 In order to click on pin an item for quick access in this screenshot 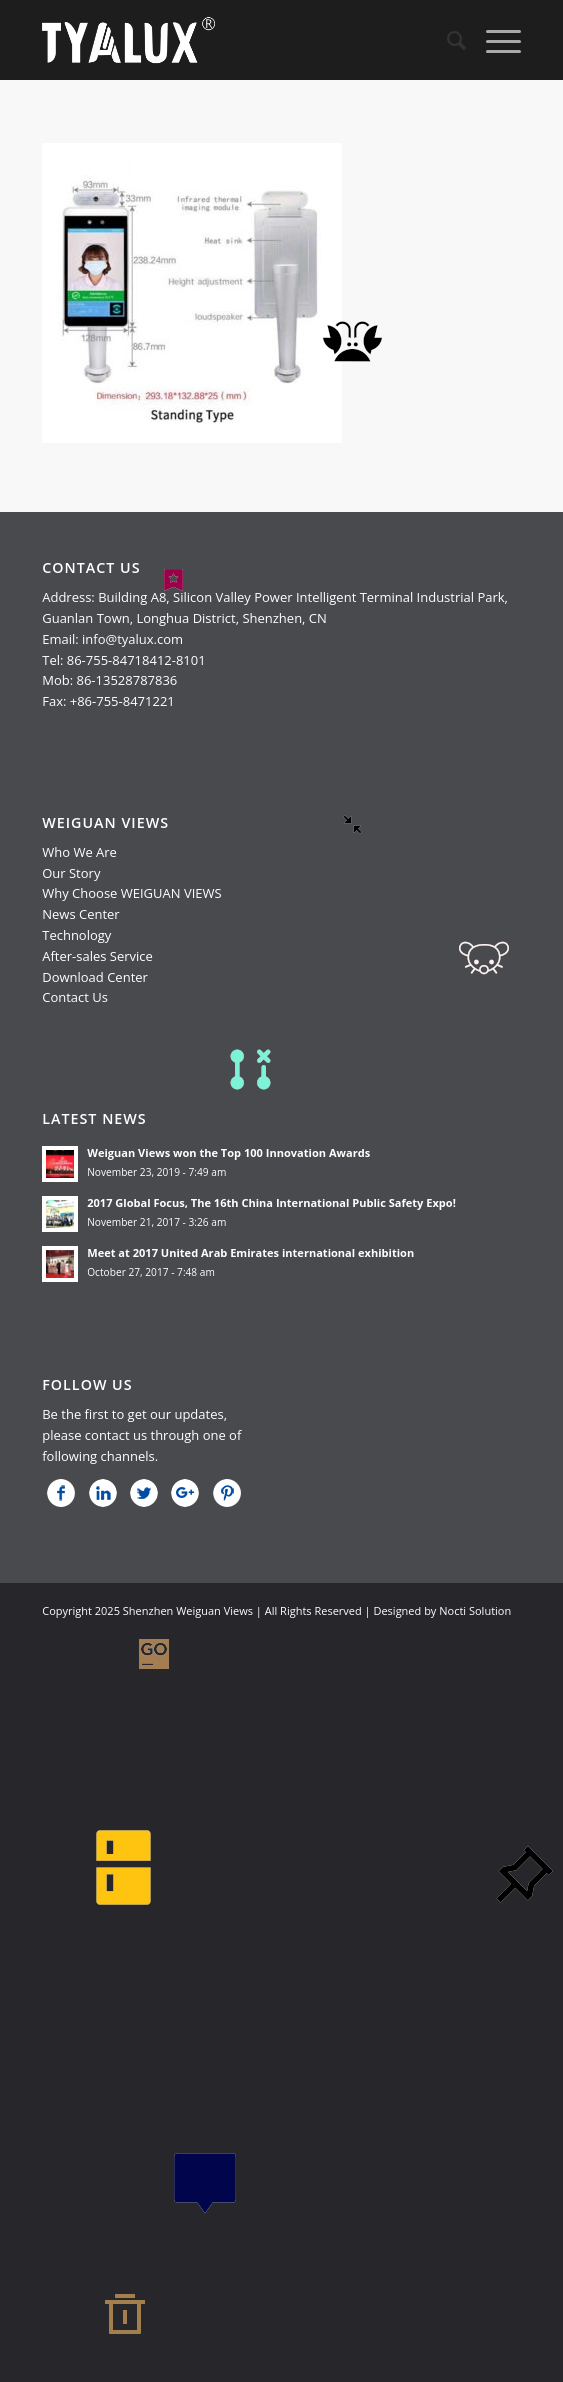, I will do `click(522, 1876)`.